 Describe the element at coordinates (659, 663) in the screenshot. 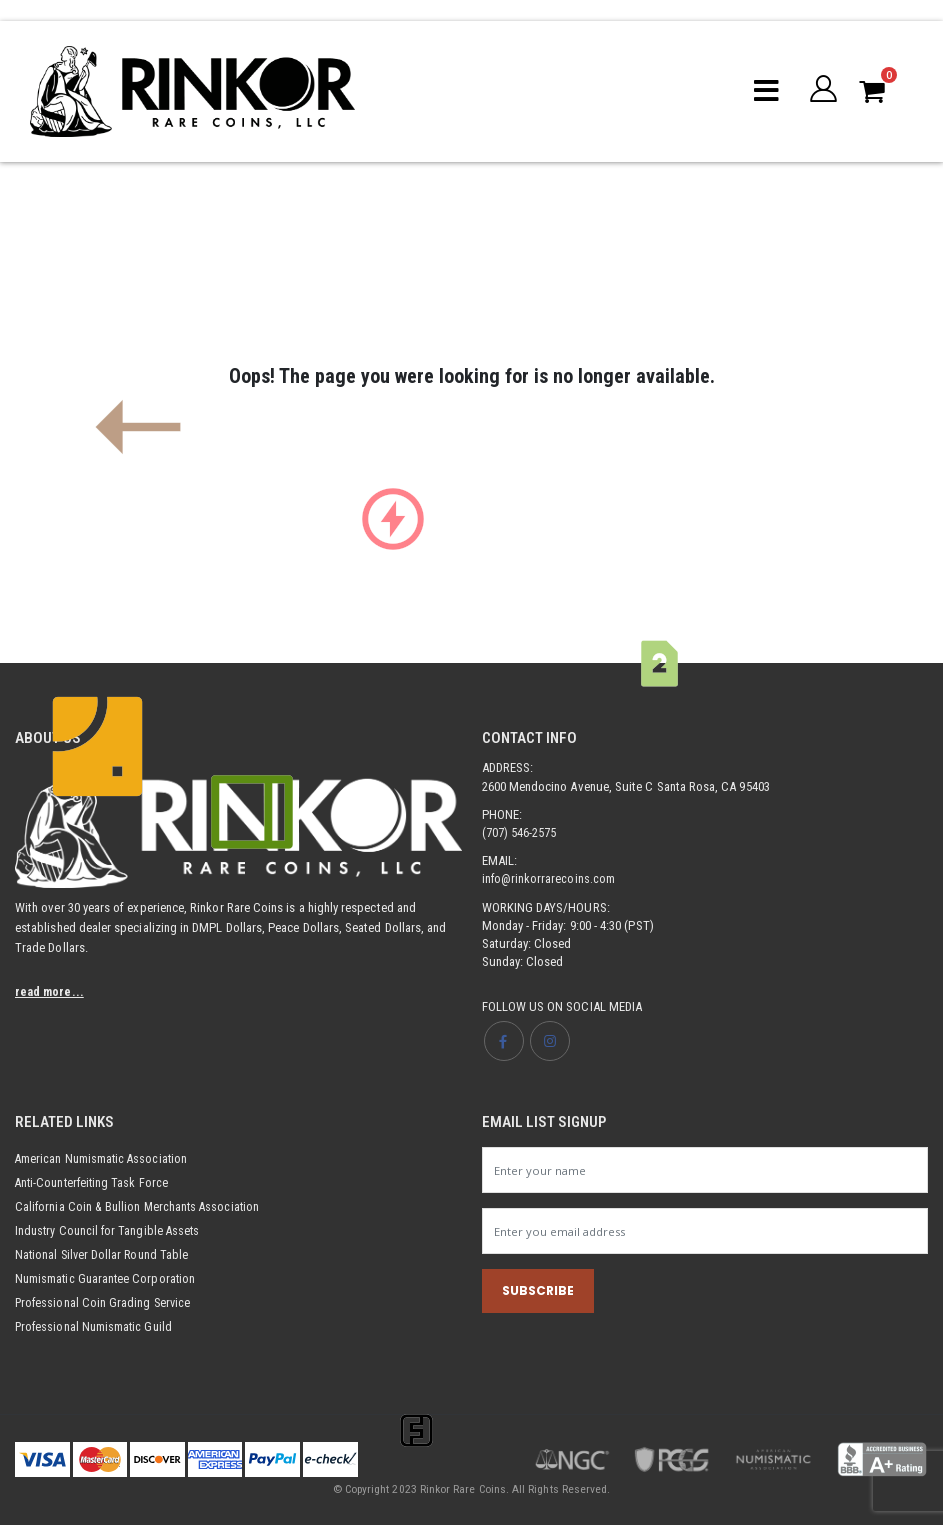

I see `indicates sim card slot 2 is active` at that location.